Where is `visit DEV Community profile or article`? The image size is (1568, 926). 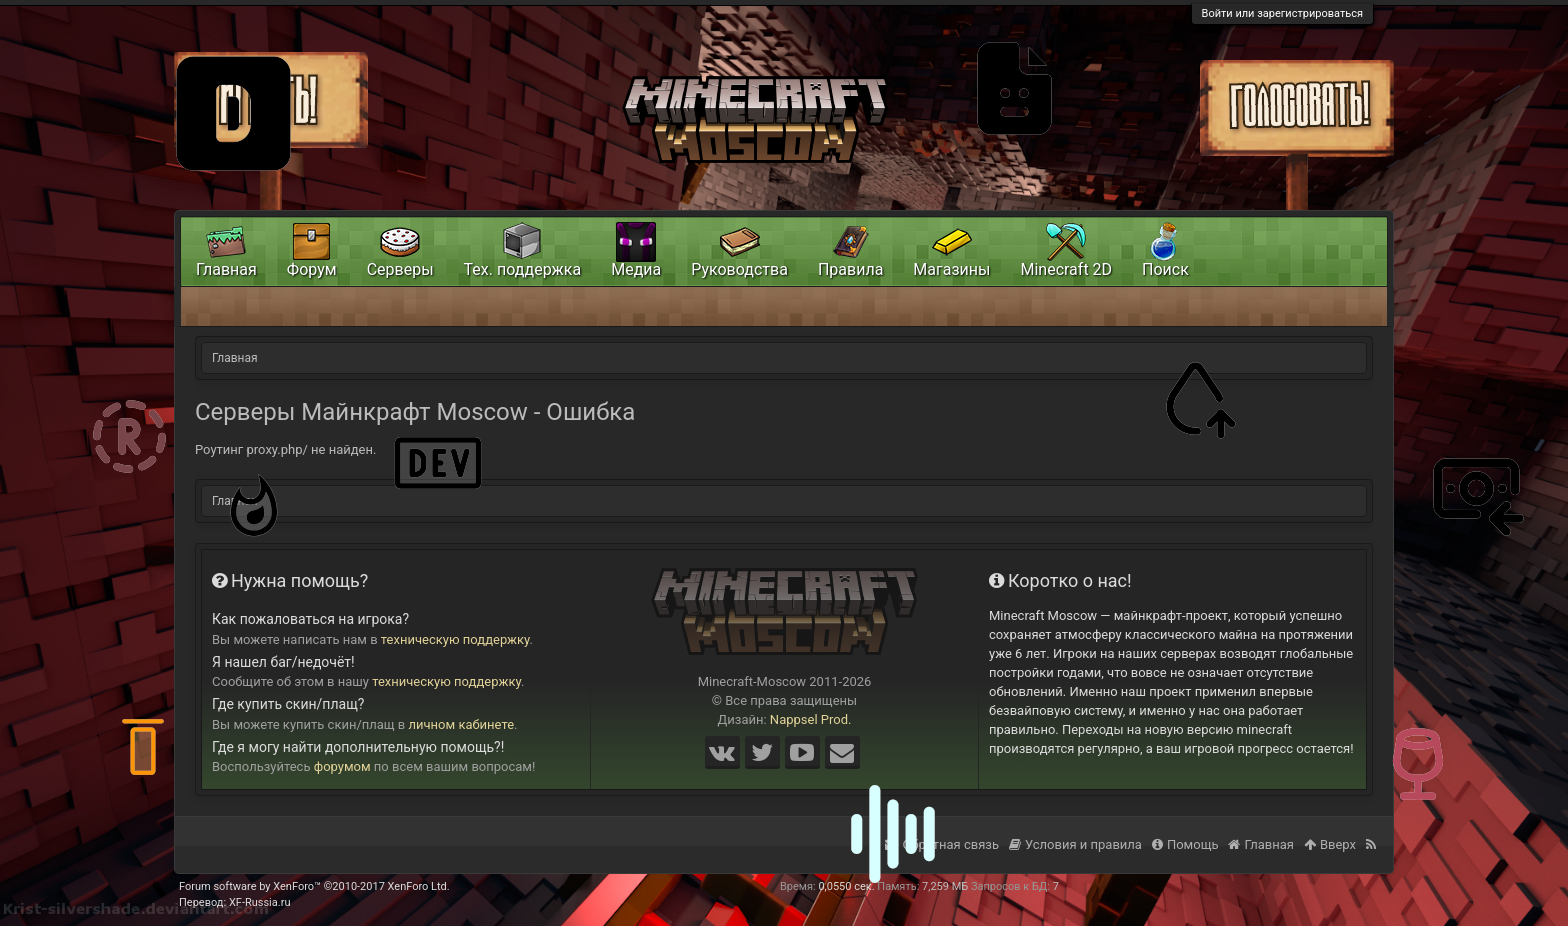
visit DEV Community profile or article is located at coordinates (438, 463).